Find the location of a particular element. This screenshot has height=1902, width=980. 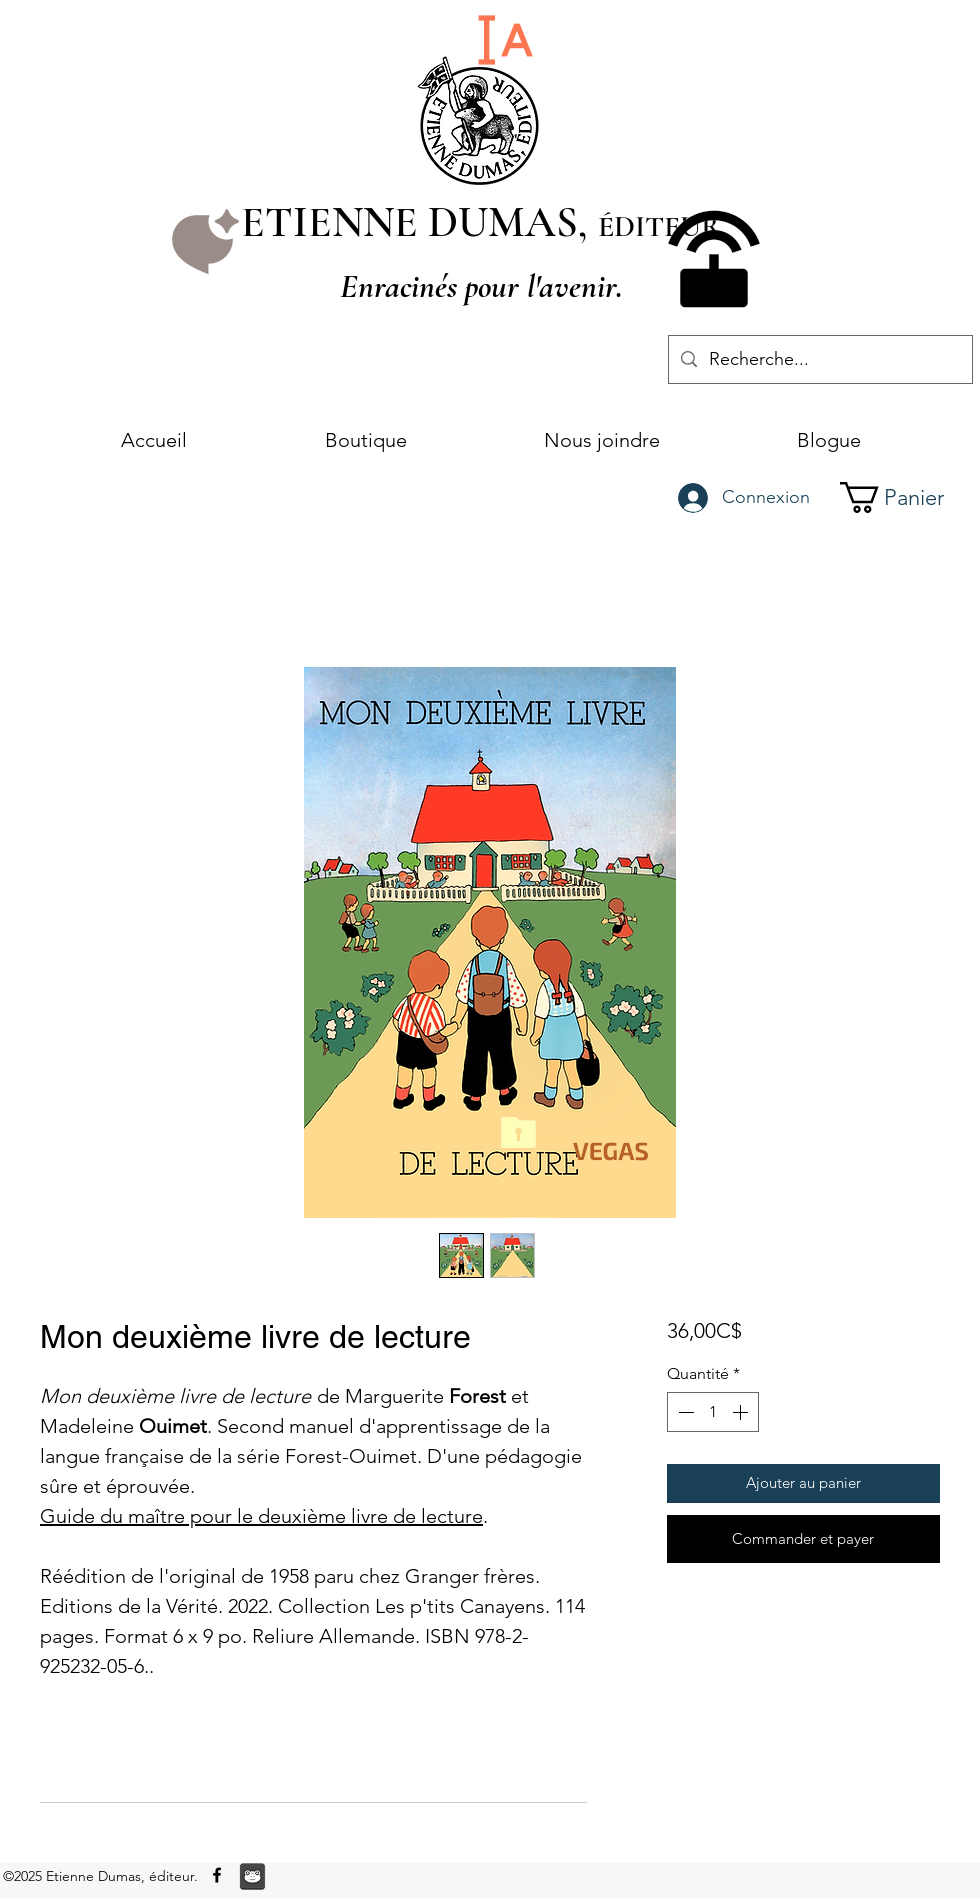

access router or network settings is located at coordinates (714, 259).